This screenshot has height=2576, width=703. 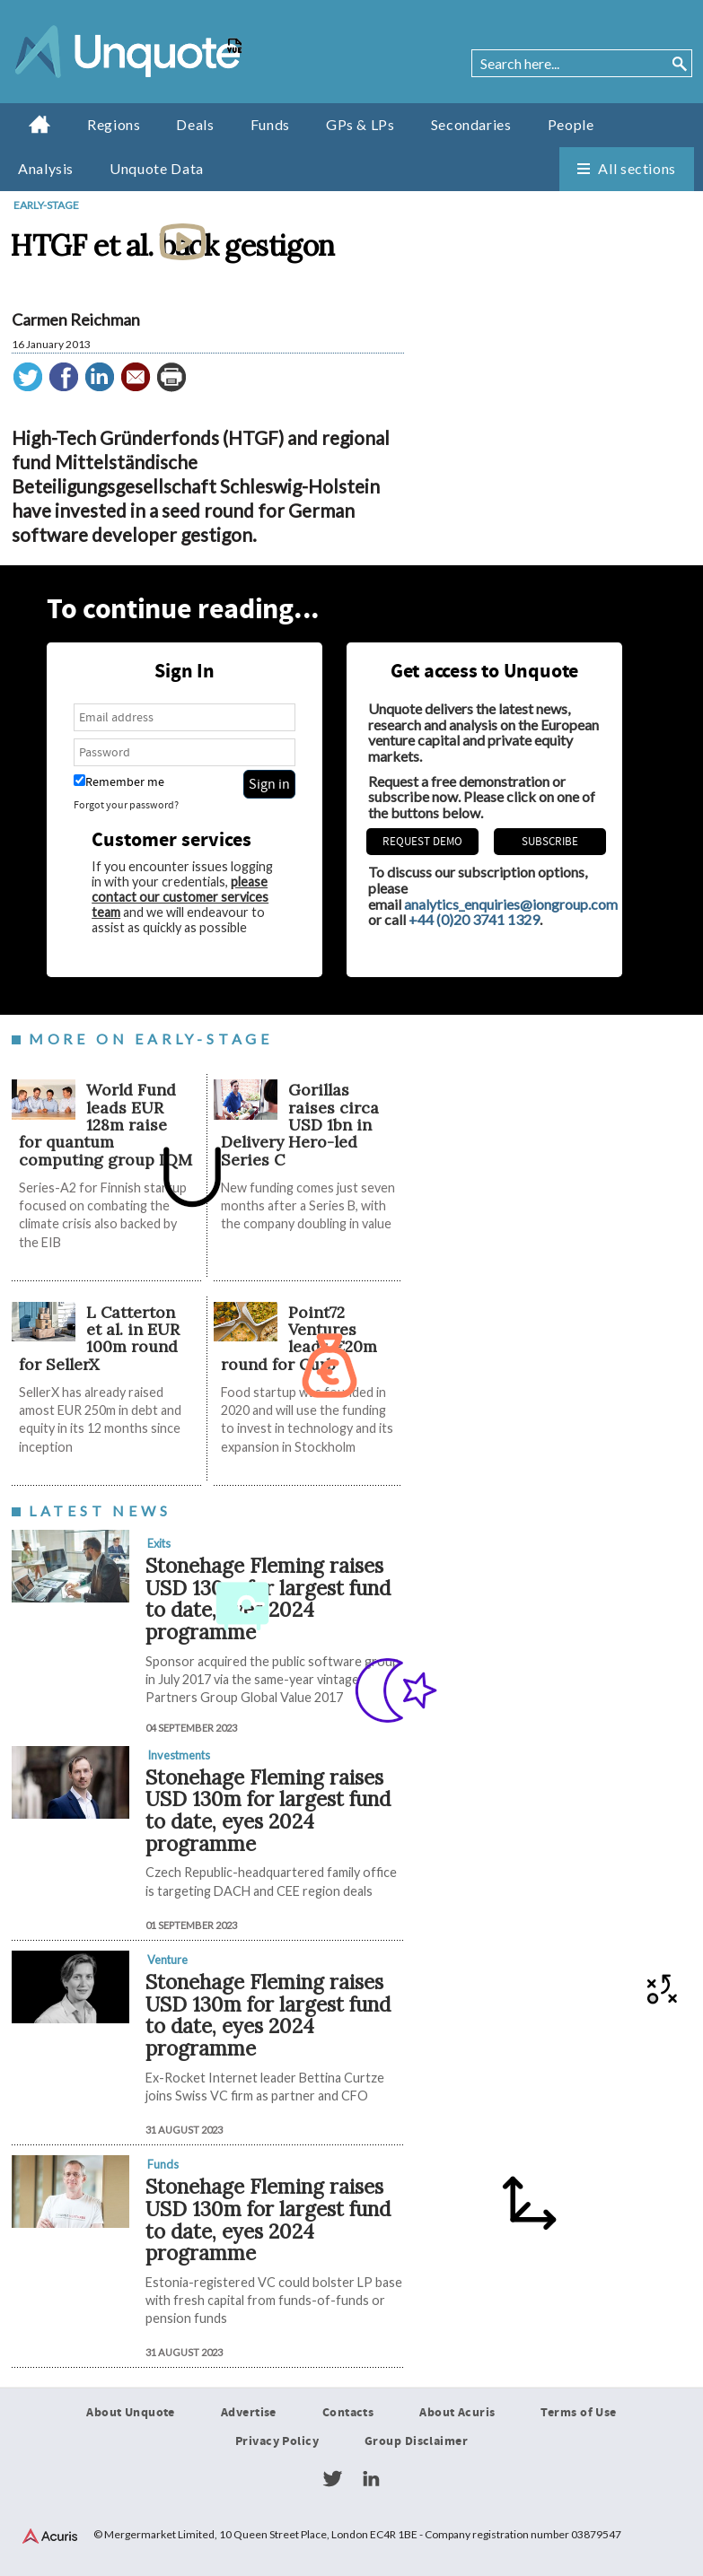 What do you see at coordinates (234, 46) in the screenshot?
I see `vue.js file type indicator` at bounding box center [234, 46].